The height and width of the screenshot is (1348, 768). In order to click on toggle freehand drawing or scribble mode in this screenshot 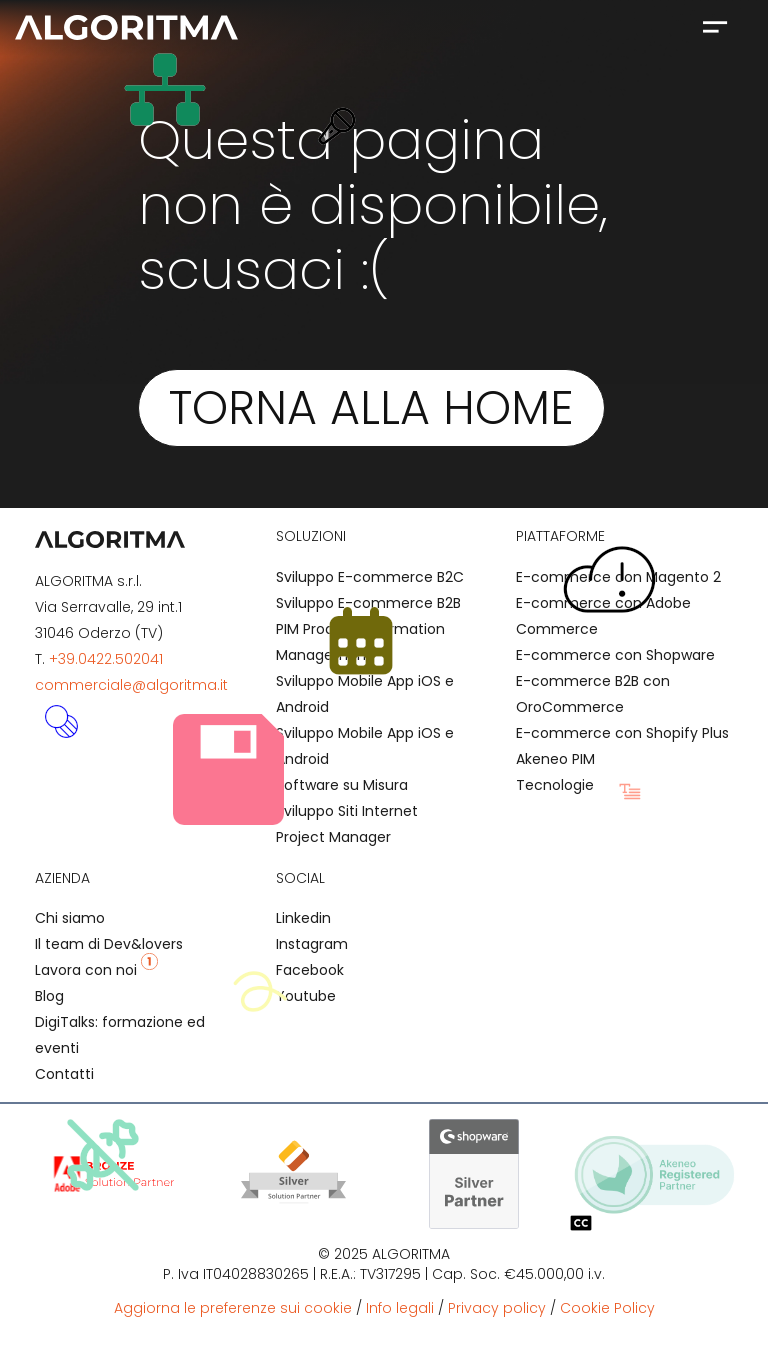, I will do `click(257, 991)`.